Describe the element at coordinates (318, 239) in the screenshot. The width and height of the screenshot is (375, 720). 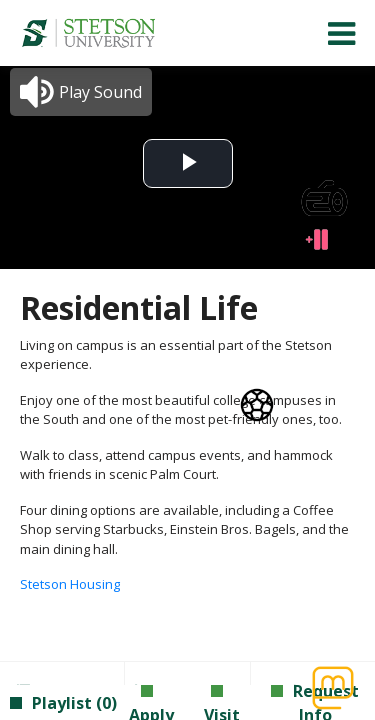
I see `add a new column to the left` at that location.